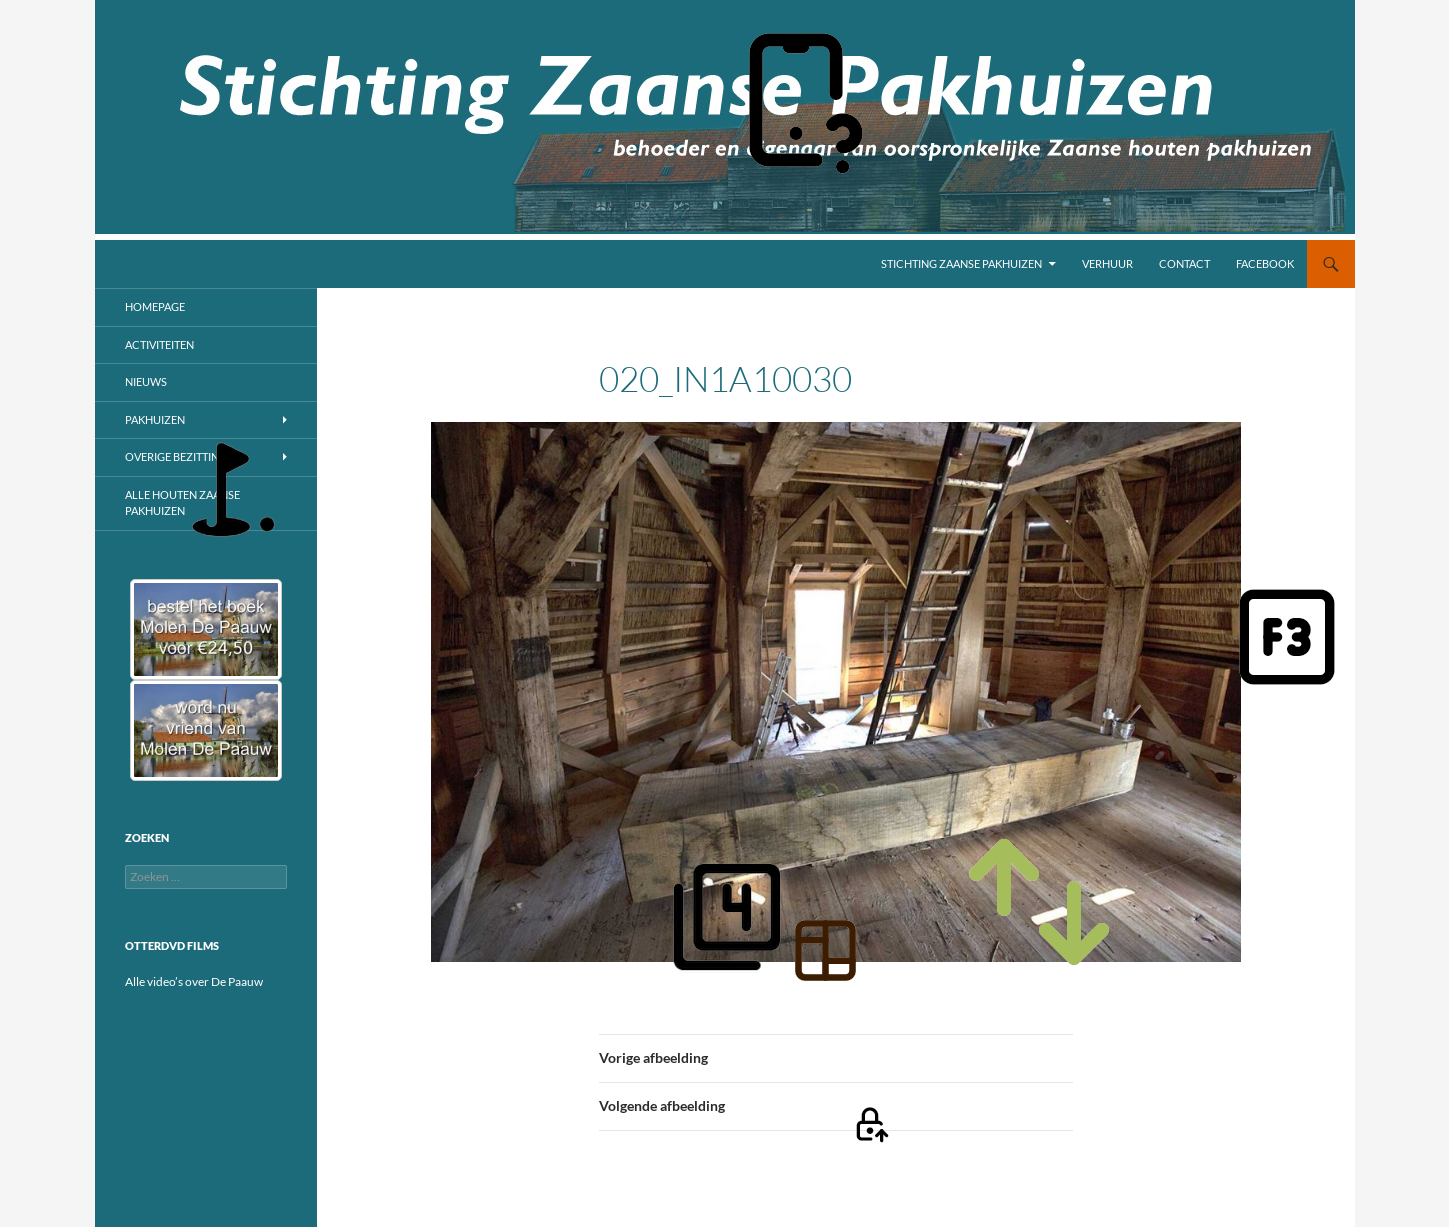 The width and height of the screenshot is (1449, 1227). Describe the element at coordinates (1287, 637) in the screenshot. I see `press F3 keyboard shortcut` at that location.